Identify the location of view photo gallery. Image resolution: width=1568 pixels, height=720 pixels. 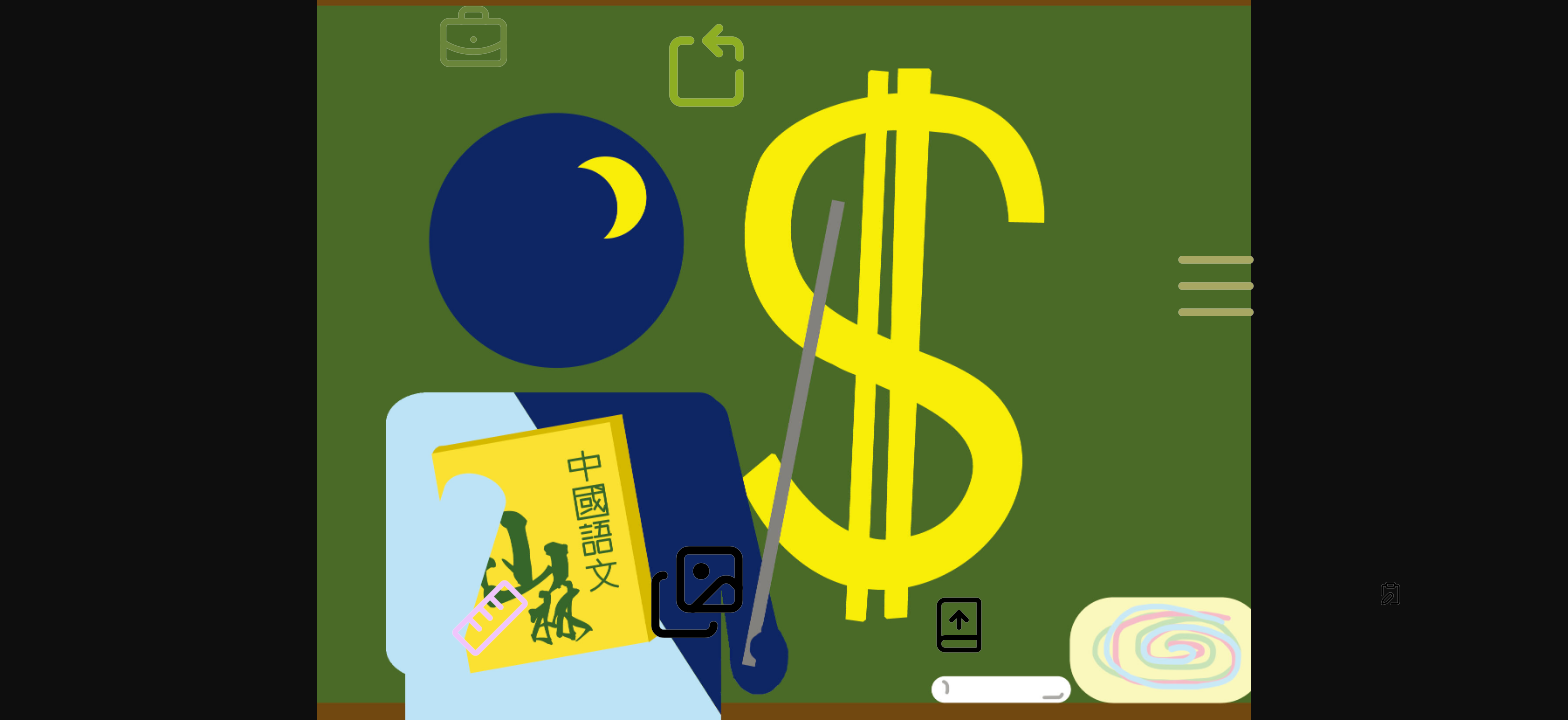
(697, 592).